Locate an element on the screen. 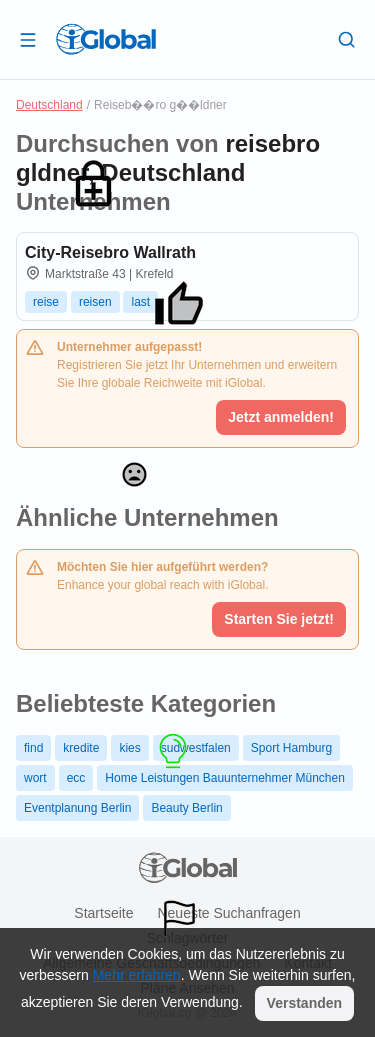  like or upvote content is located at coordinates (179, 305).